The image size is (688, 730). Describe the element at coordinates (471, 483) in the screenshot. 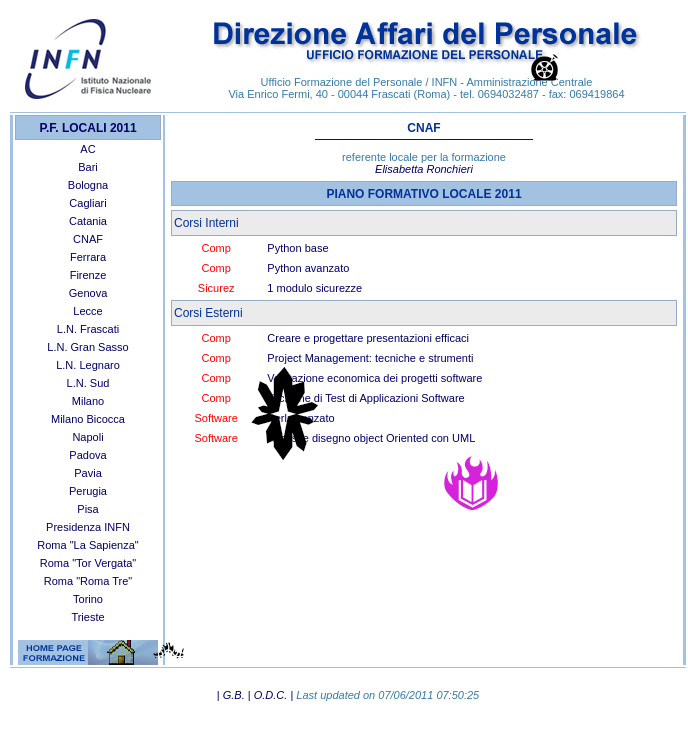

I see `destroy or permanently delete a document` at that location.